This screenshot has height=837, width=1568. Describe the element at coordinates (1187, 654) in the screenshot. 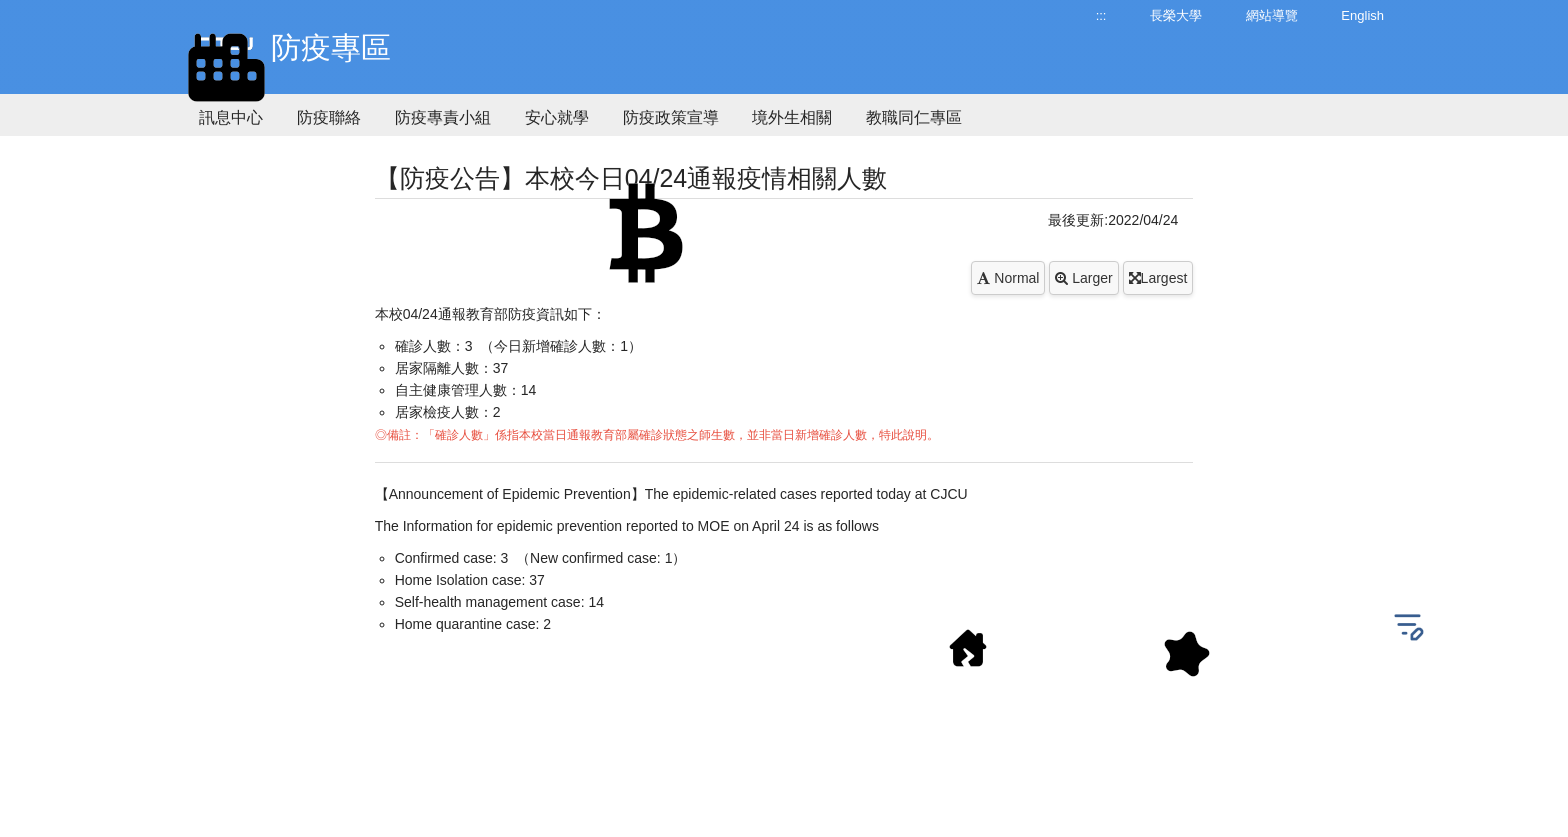

I see `select a paint or color fill tool` at that location.